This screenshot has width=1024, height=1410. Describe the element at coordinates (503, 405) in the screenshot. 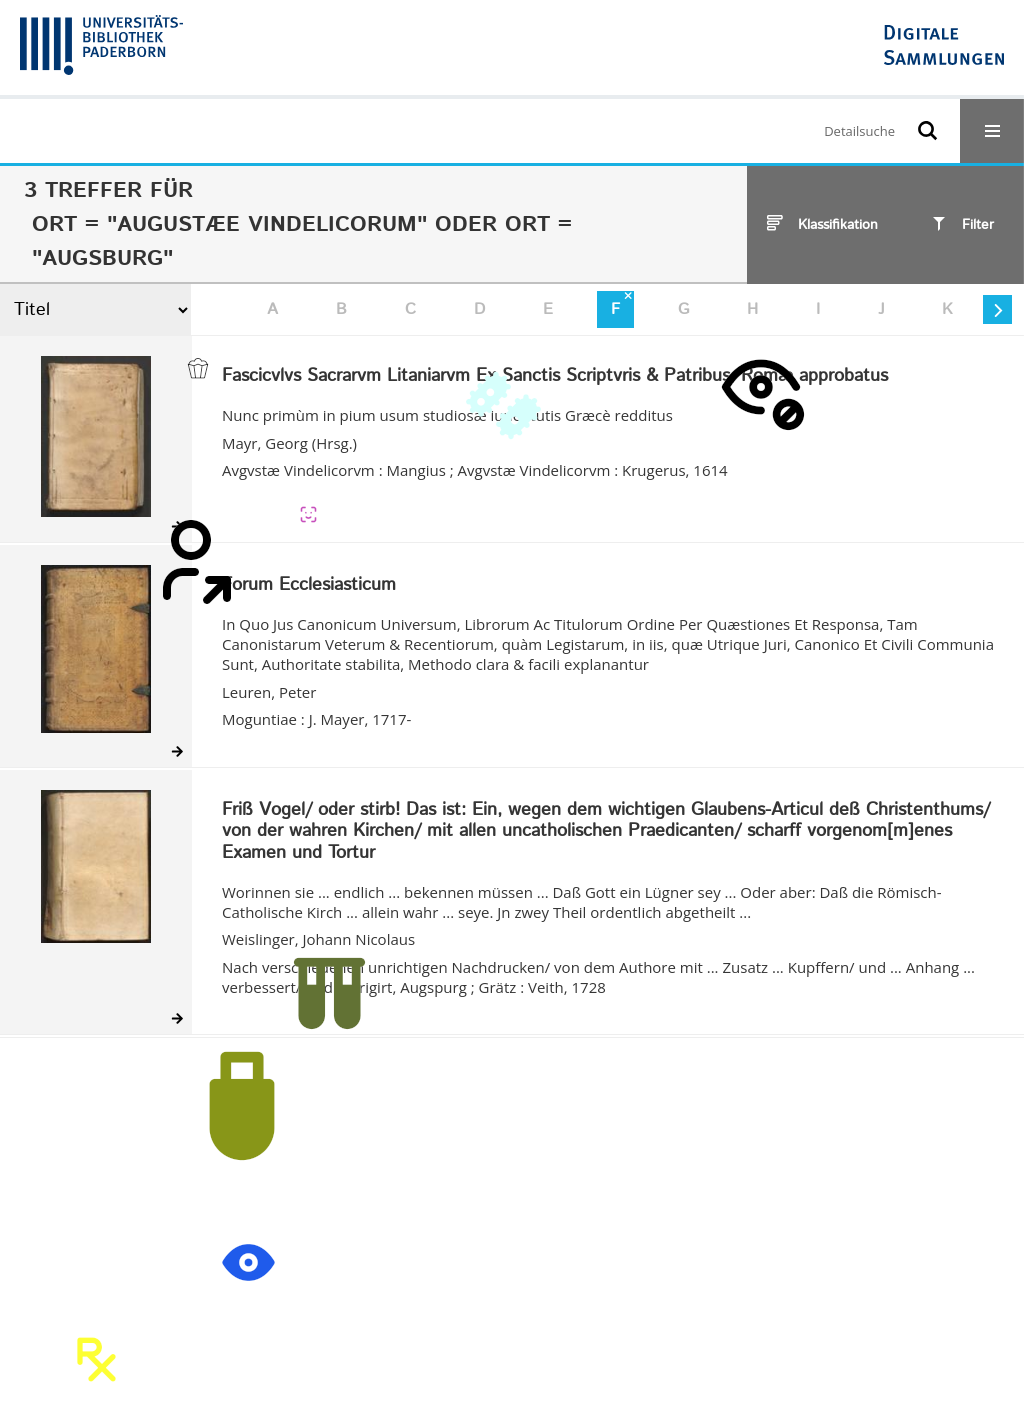

I see `view microbiology or bacteria-related content` at that location.